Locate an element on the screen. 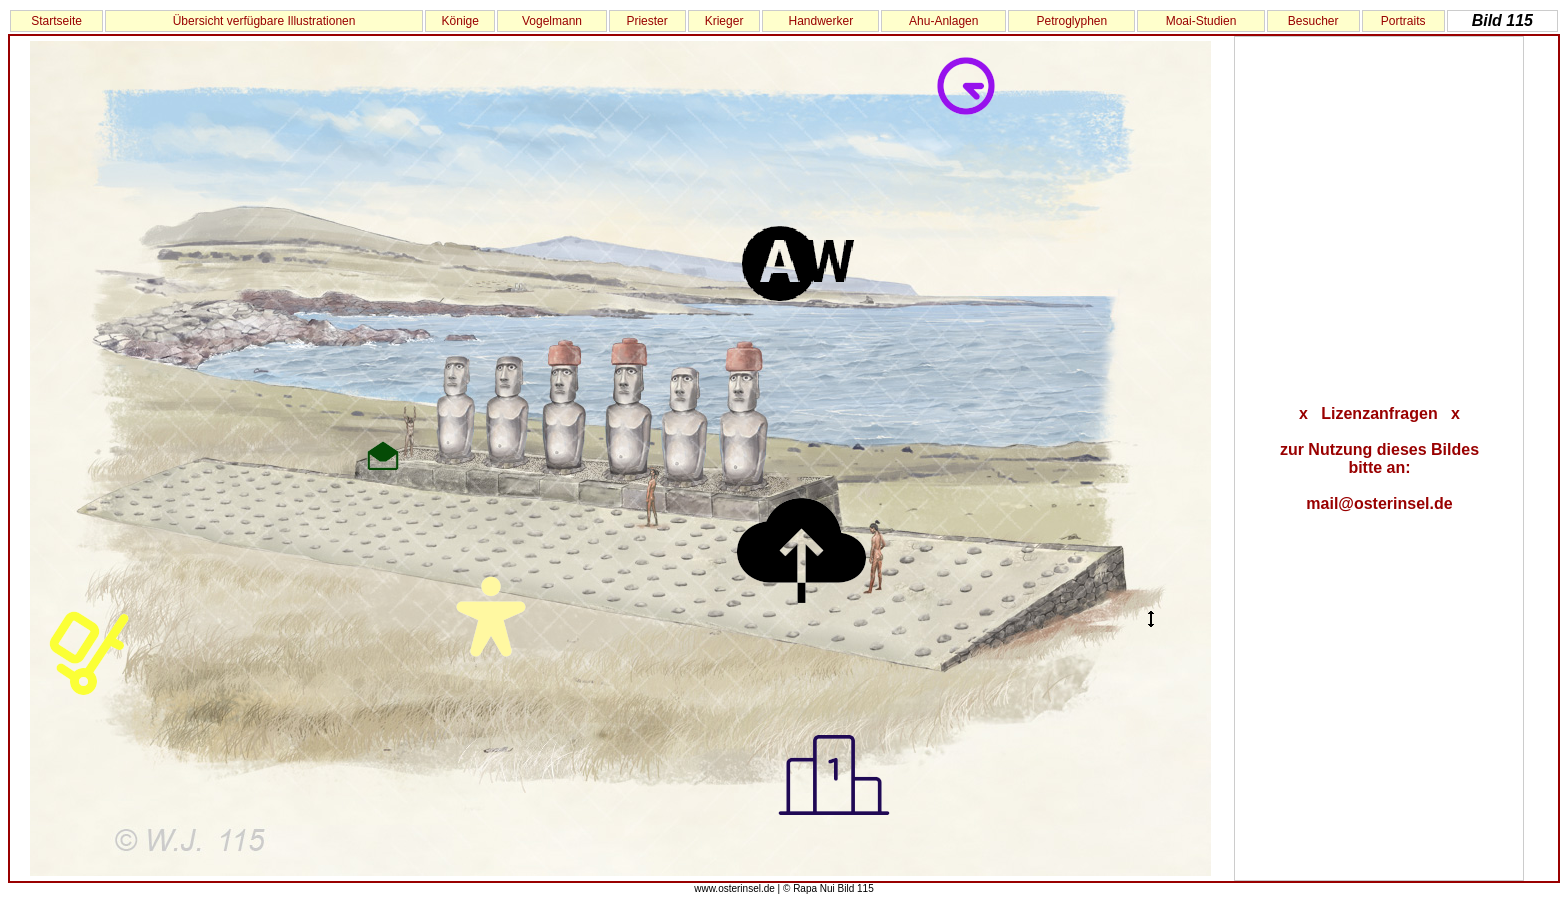 This screenshot has height=902, width=1568. indicates afternoon time or PM hours is located at coordinates (966, 86).